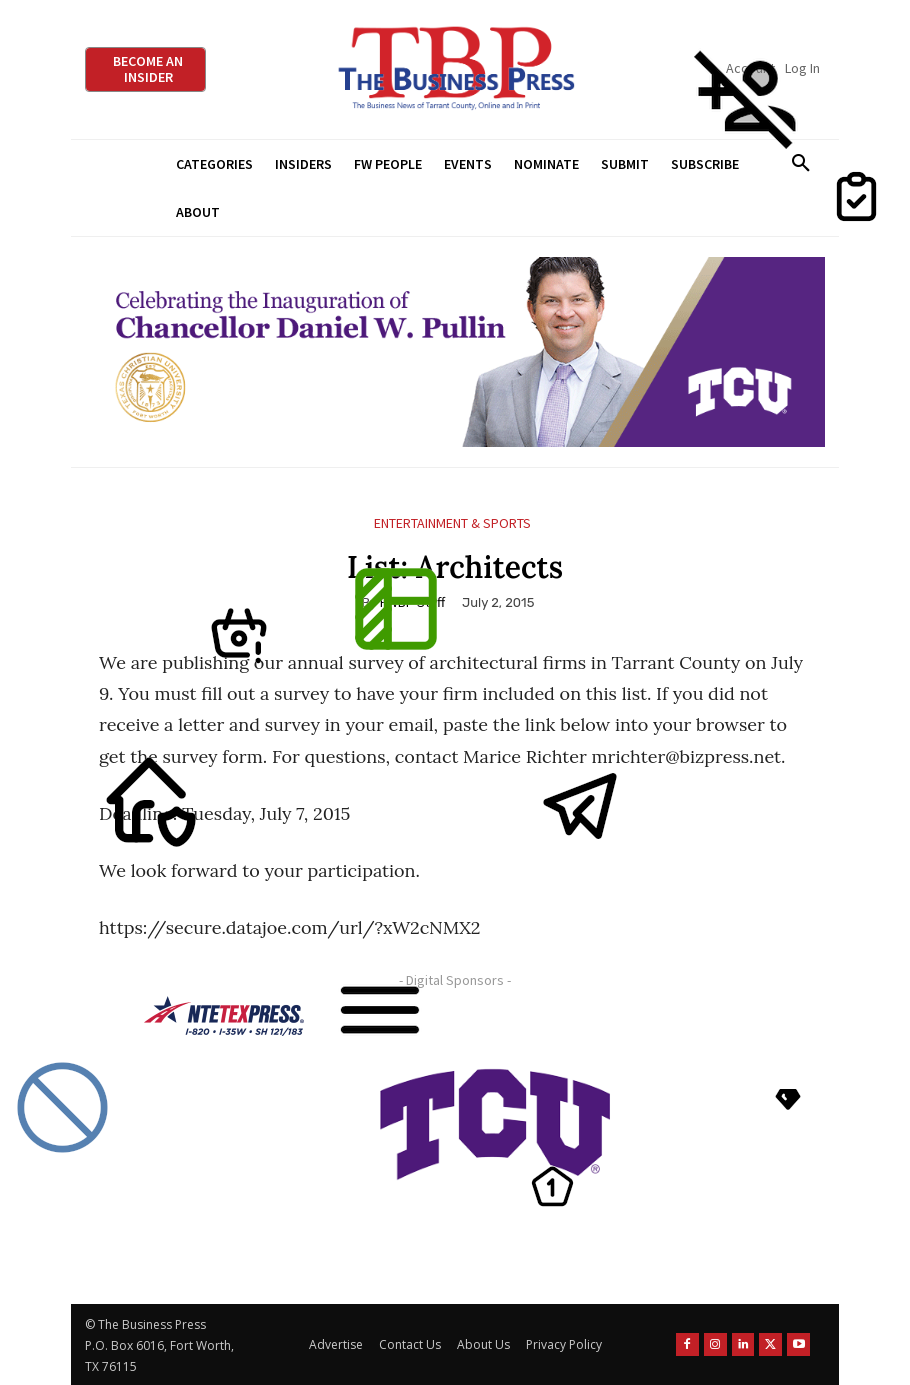  Describe the element at coordinates (380, 1010) in the screenshot. I see `open navigation menu` at that location.